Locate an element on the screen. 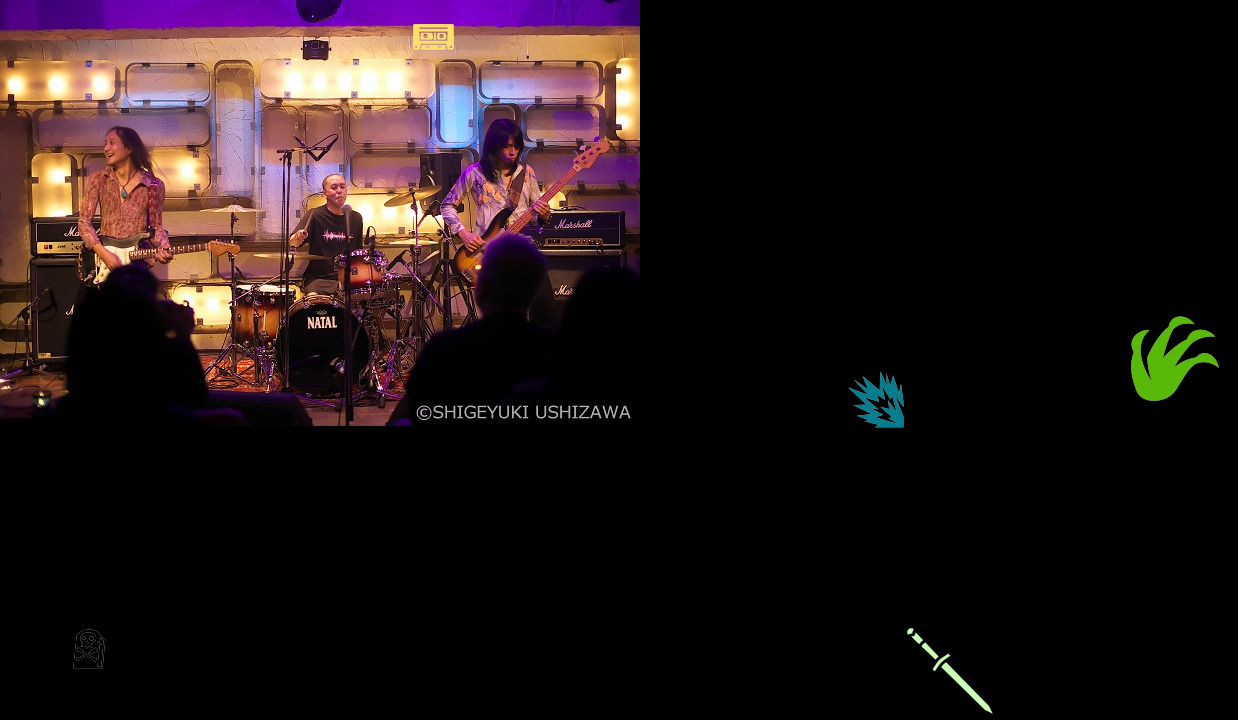 The height and width of the screenshot is (720, 1238). equip a two-handed sword weapon is located at coordinates (950, 671).